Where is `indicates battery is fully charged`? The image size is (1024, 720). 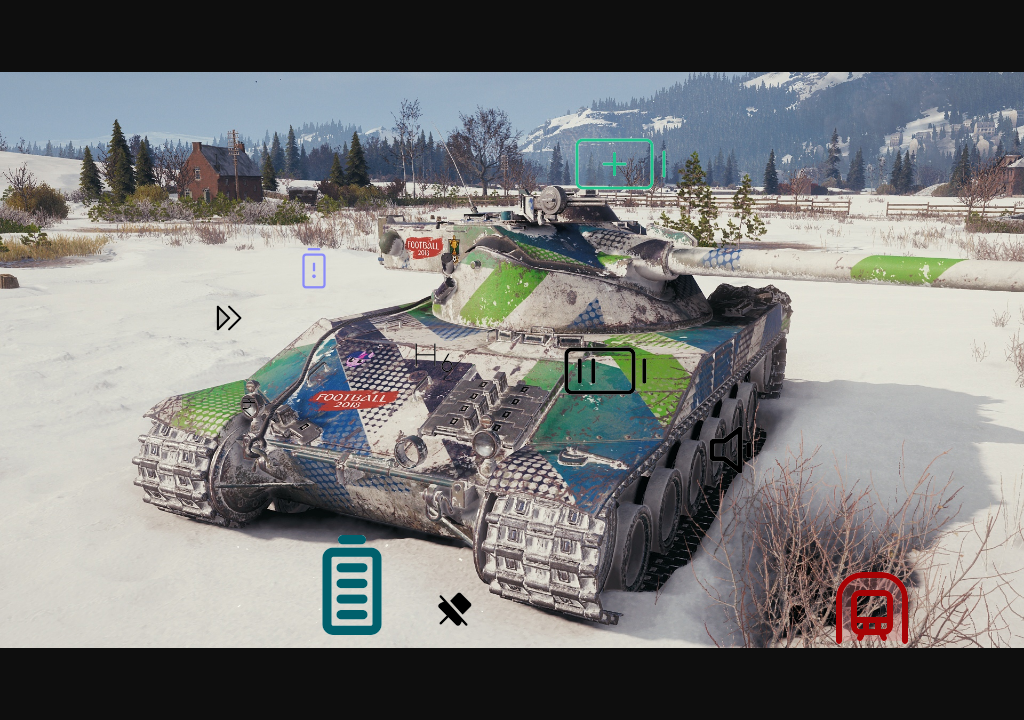 indicates battery is fully charged is located at coordinates (352, 585).